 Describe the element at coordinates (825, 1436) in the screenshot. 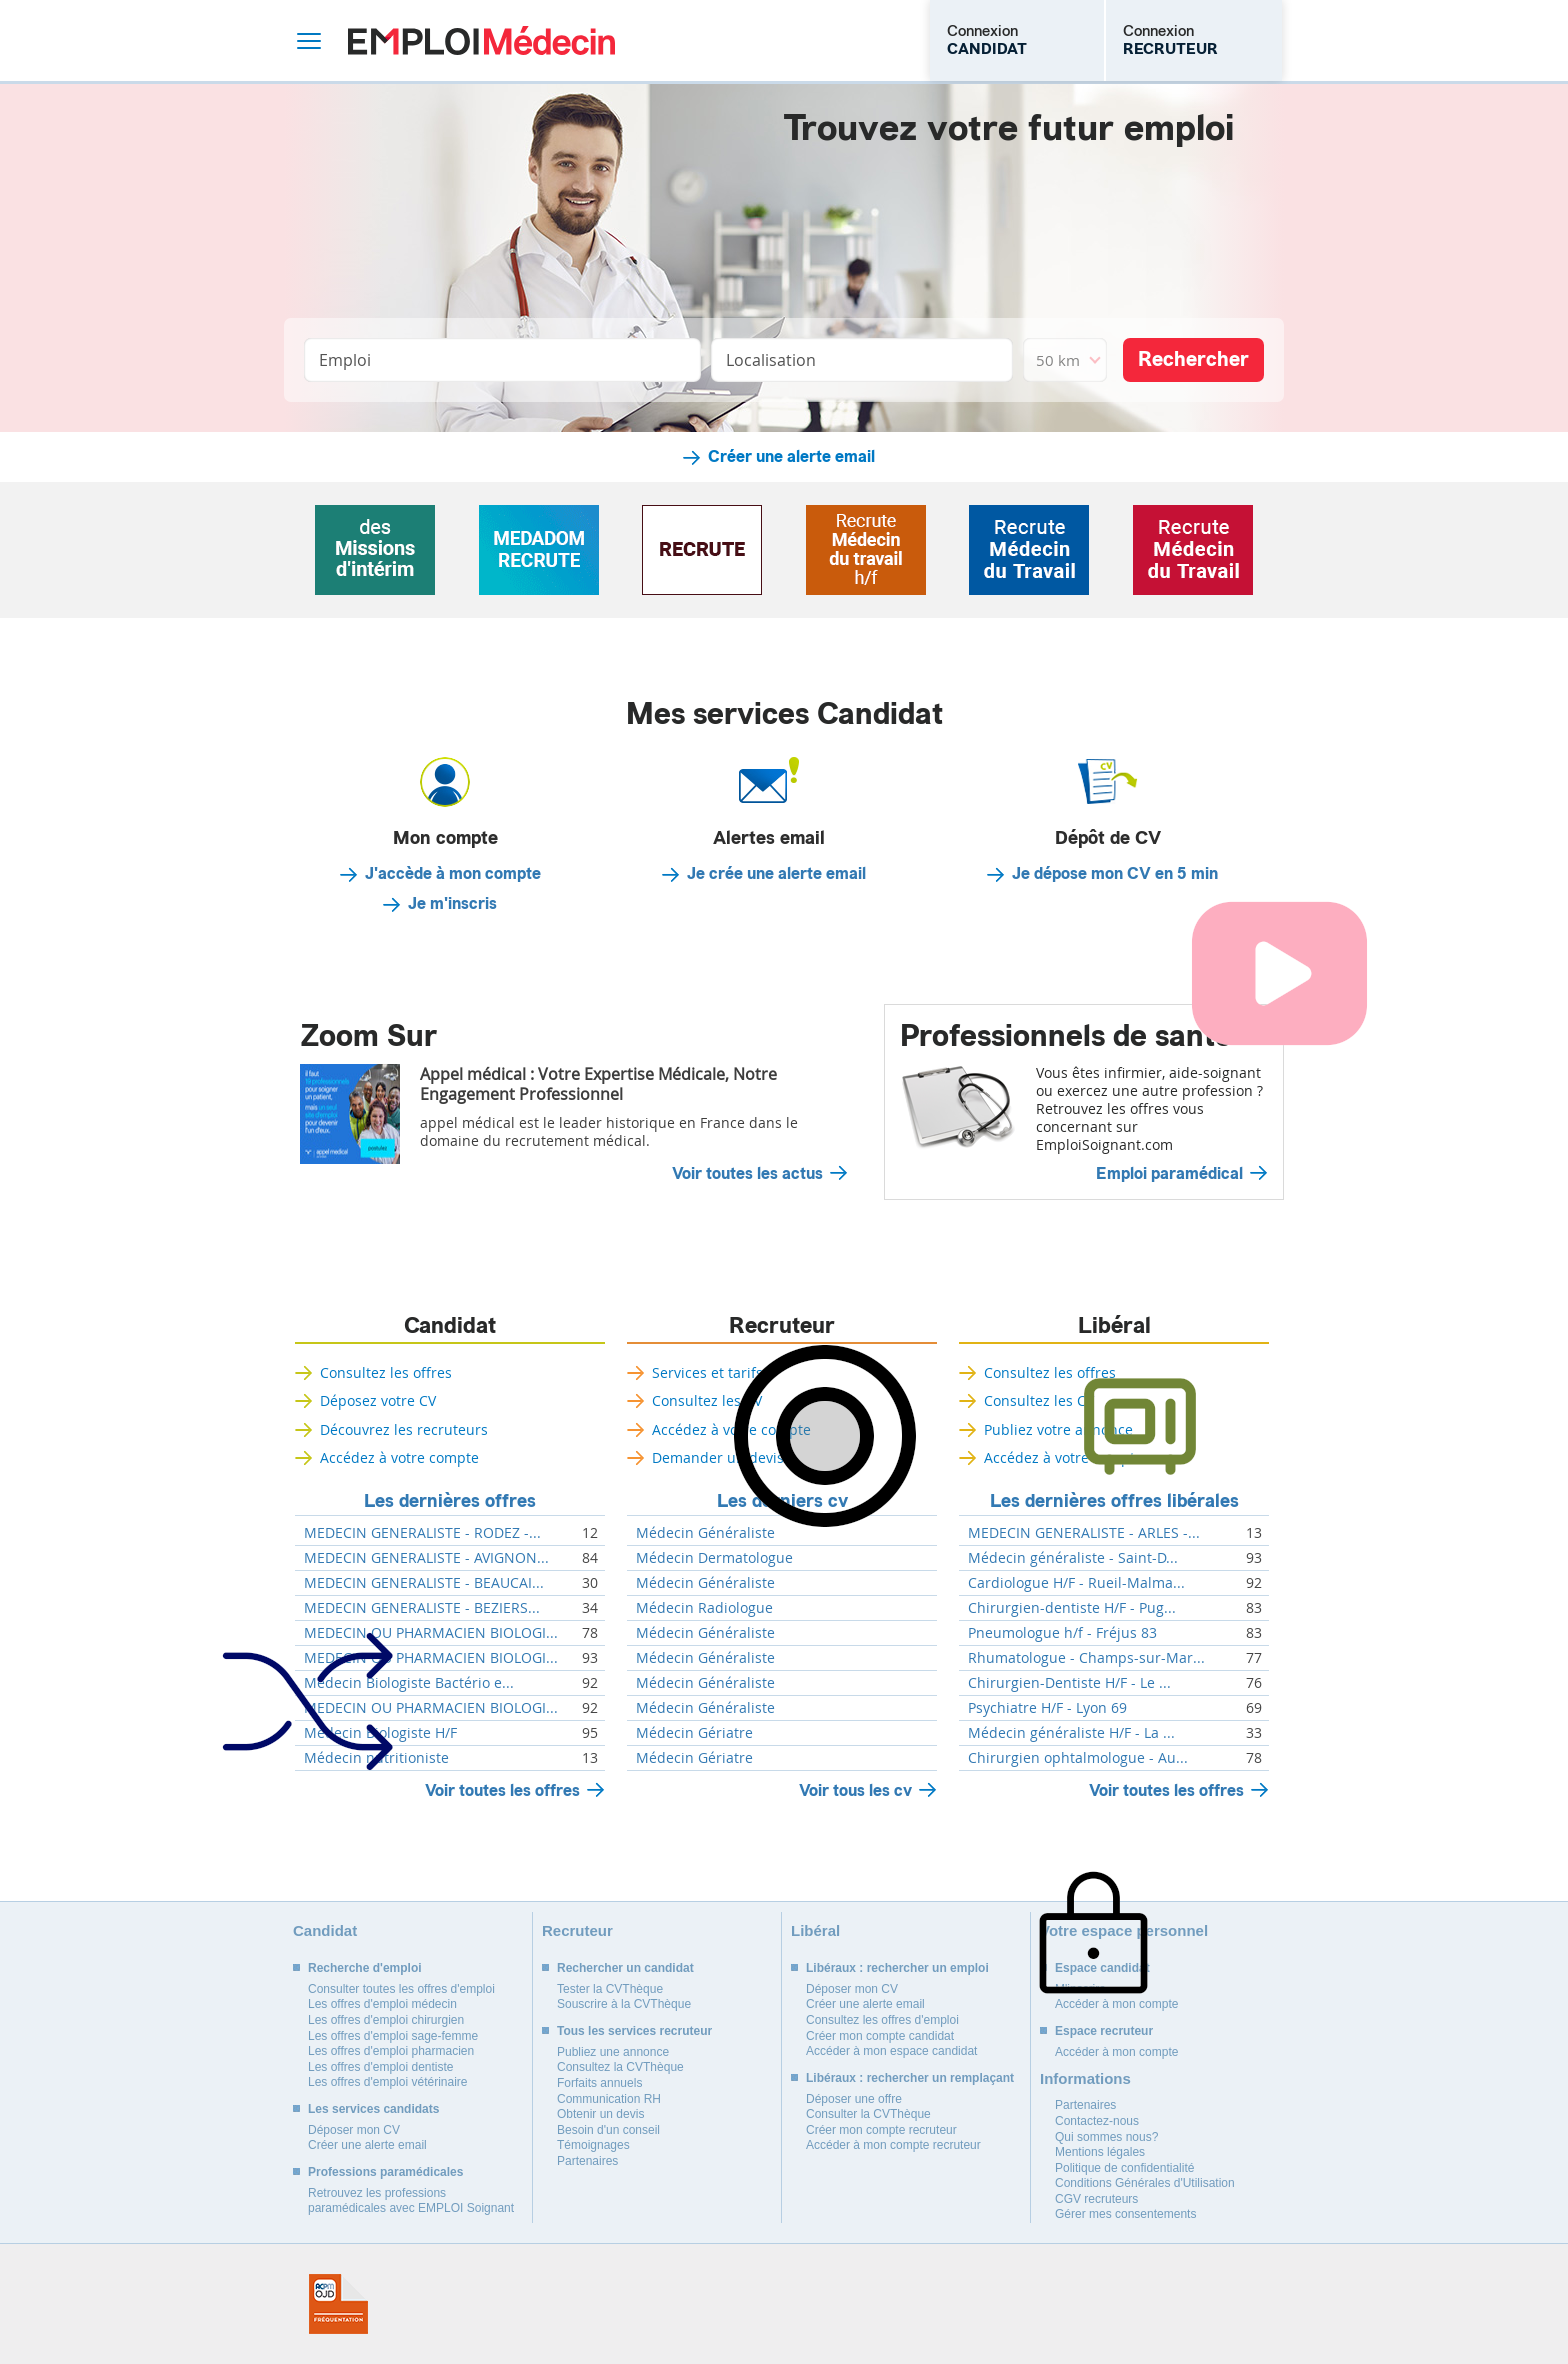

I see `select a single option from a list` at that location.